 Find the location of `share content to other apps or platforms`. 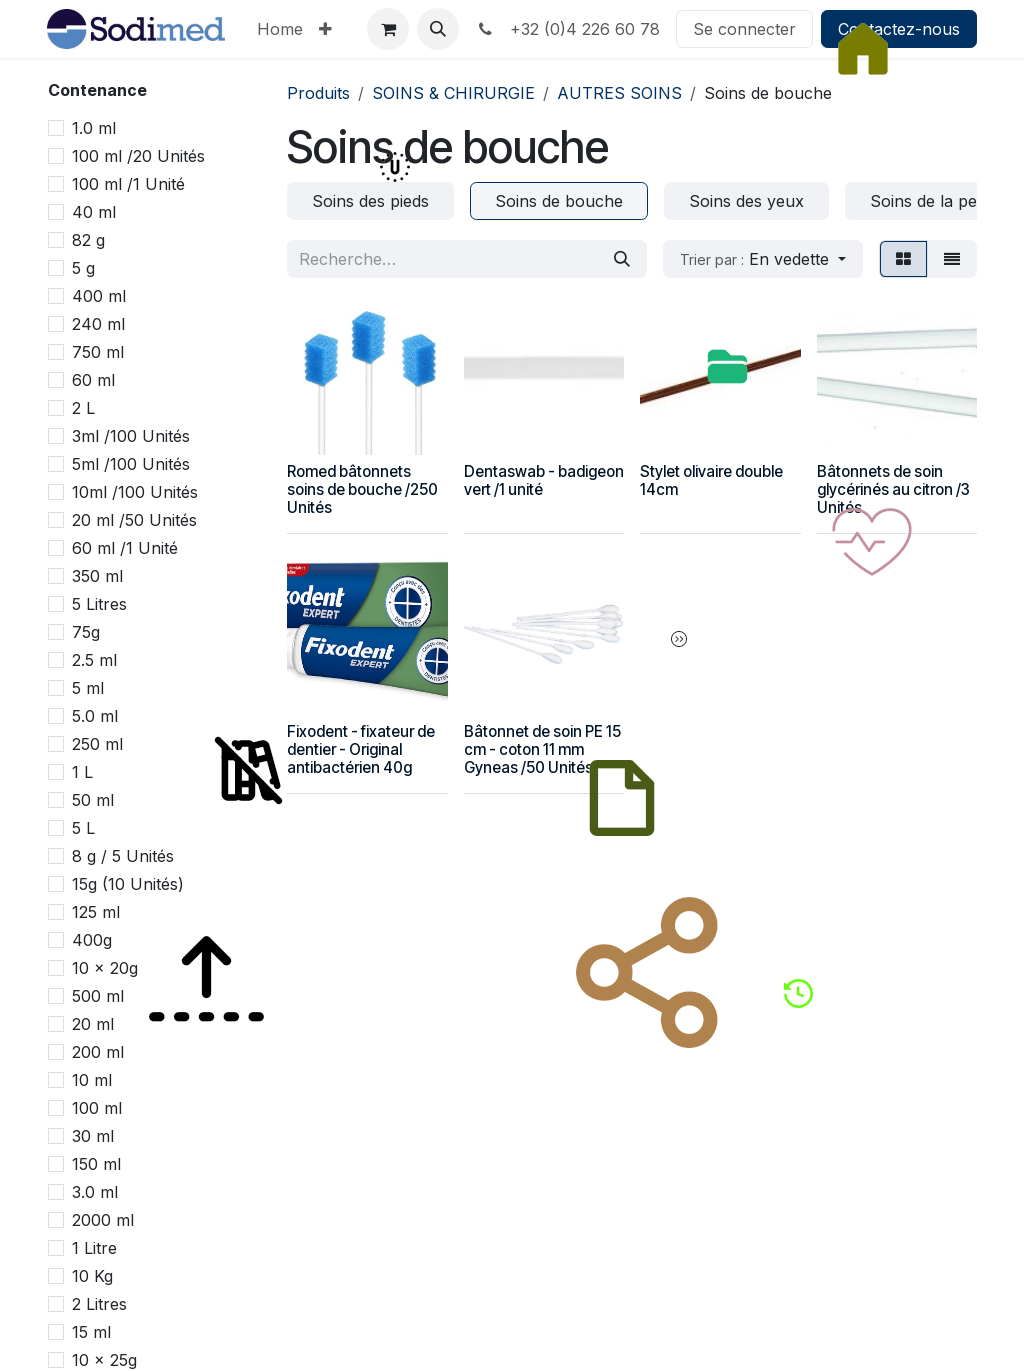

share content to other apps or platforms is located at coordinates (651, 972).